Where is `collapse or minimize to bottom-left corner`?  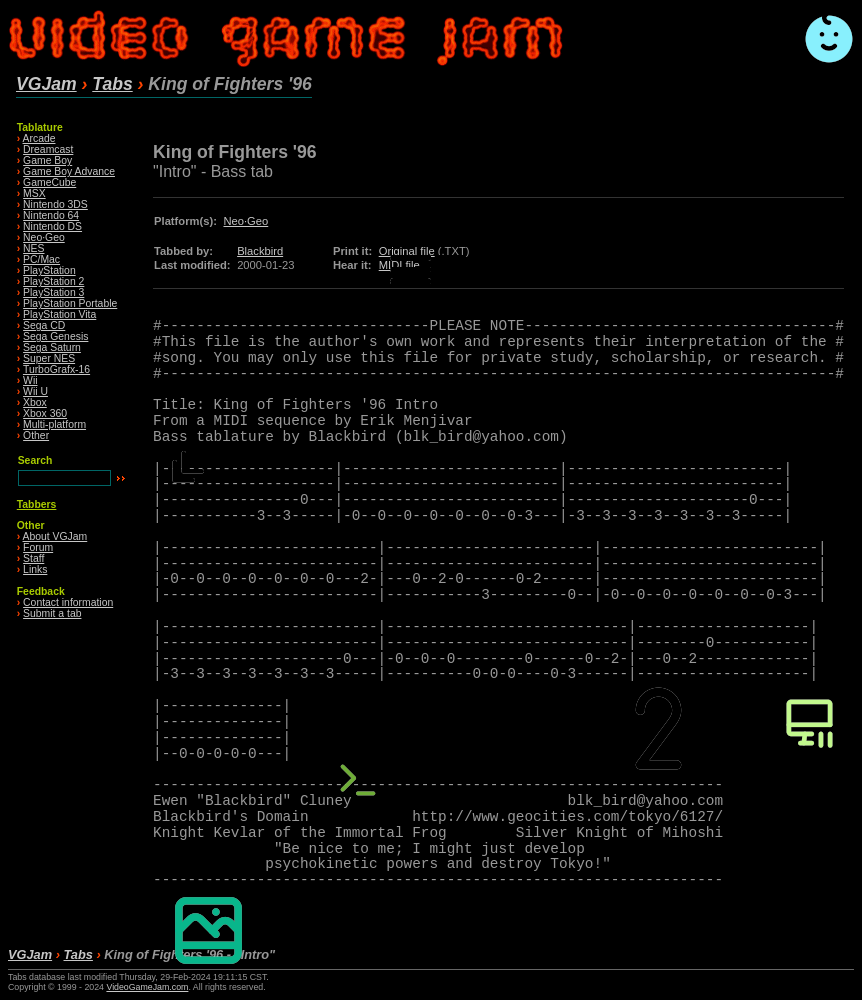
collapse or minimize to bottom-left corner is located at coordinates (186, 469).